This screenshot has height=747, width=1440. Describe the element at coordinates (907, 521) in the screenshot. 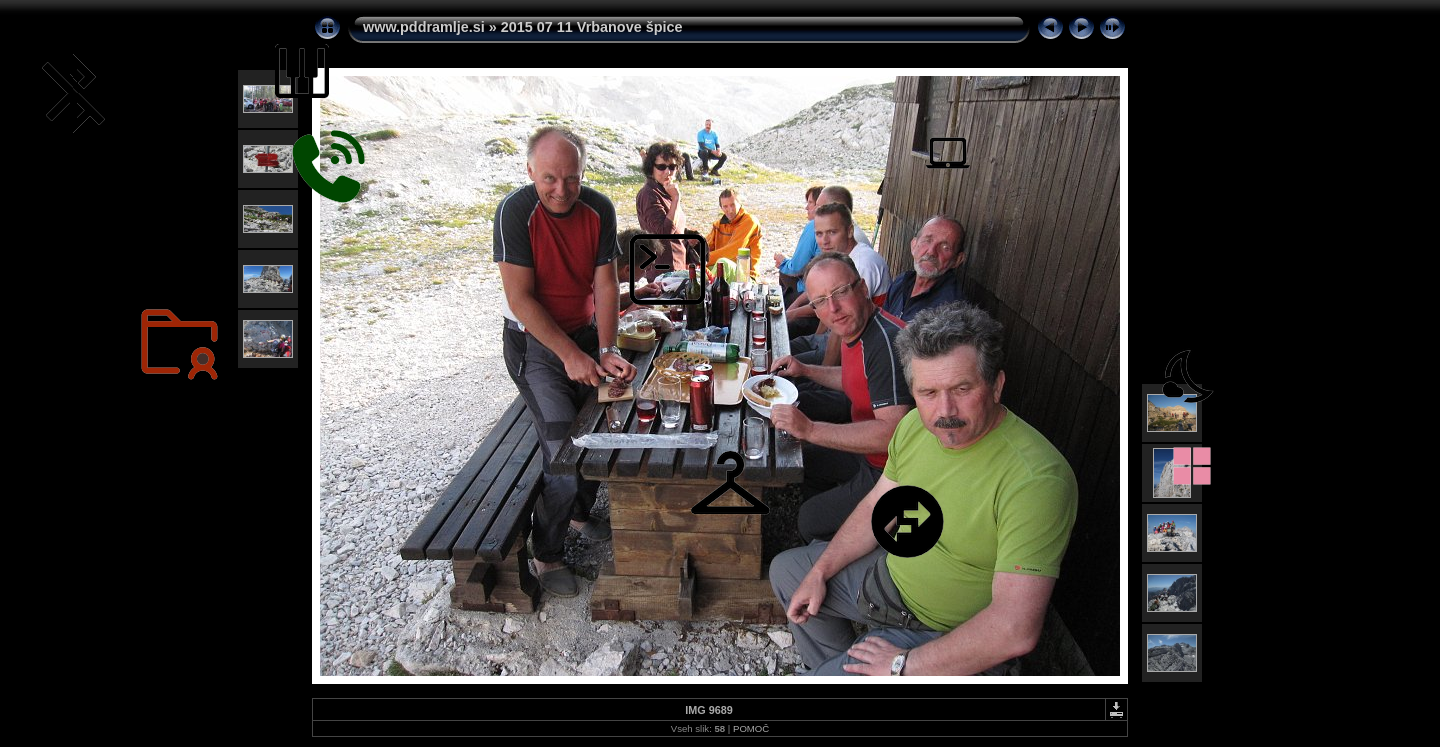

I see `swap or exchange items horizontally` at that location.